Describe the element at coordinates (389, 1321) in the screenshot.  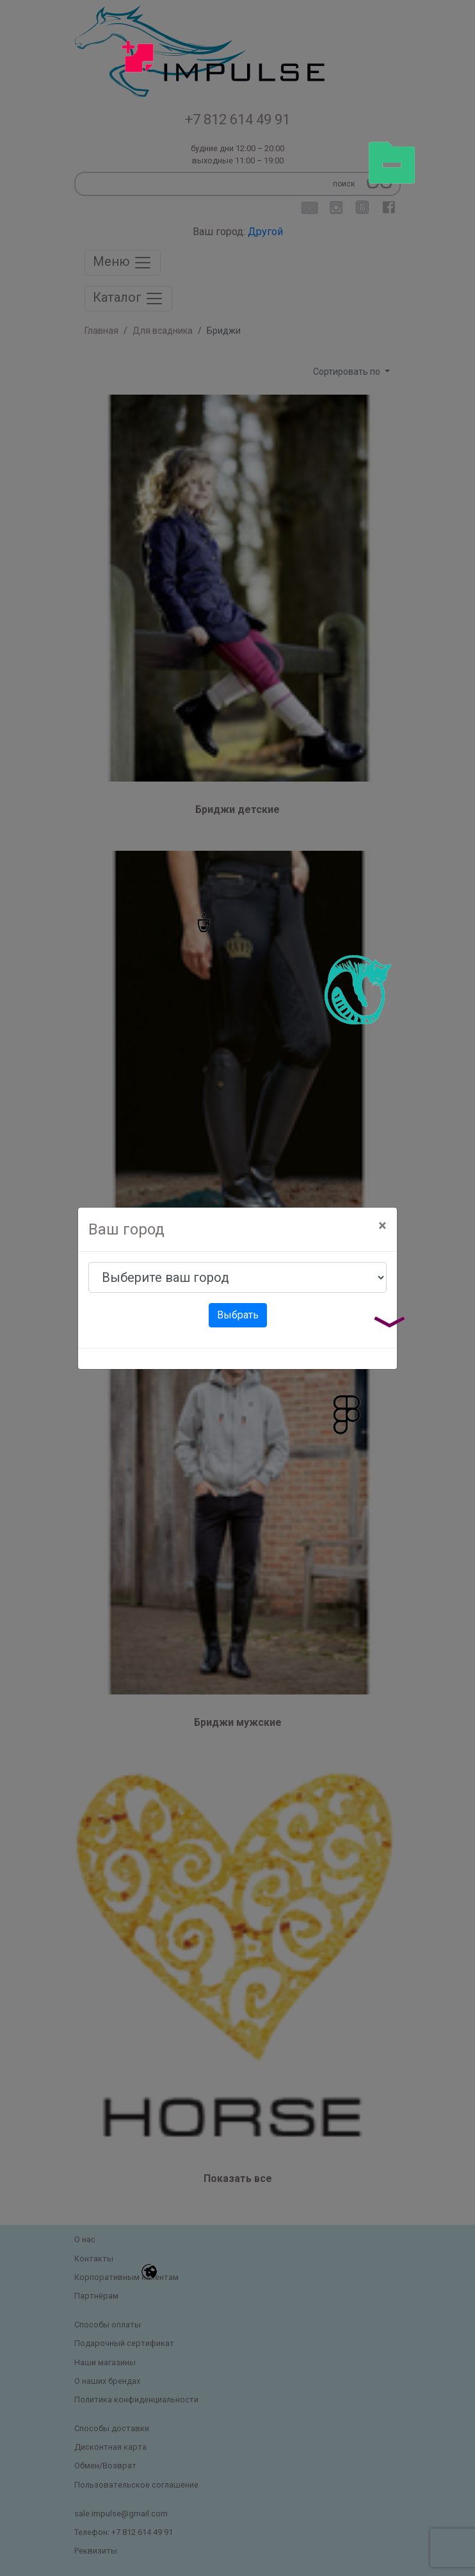
I see `expand to show more content` at that location.